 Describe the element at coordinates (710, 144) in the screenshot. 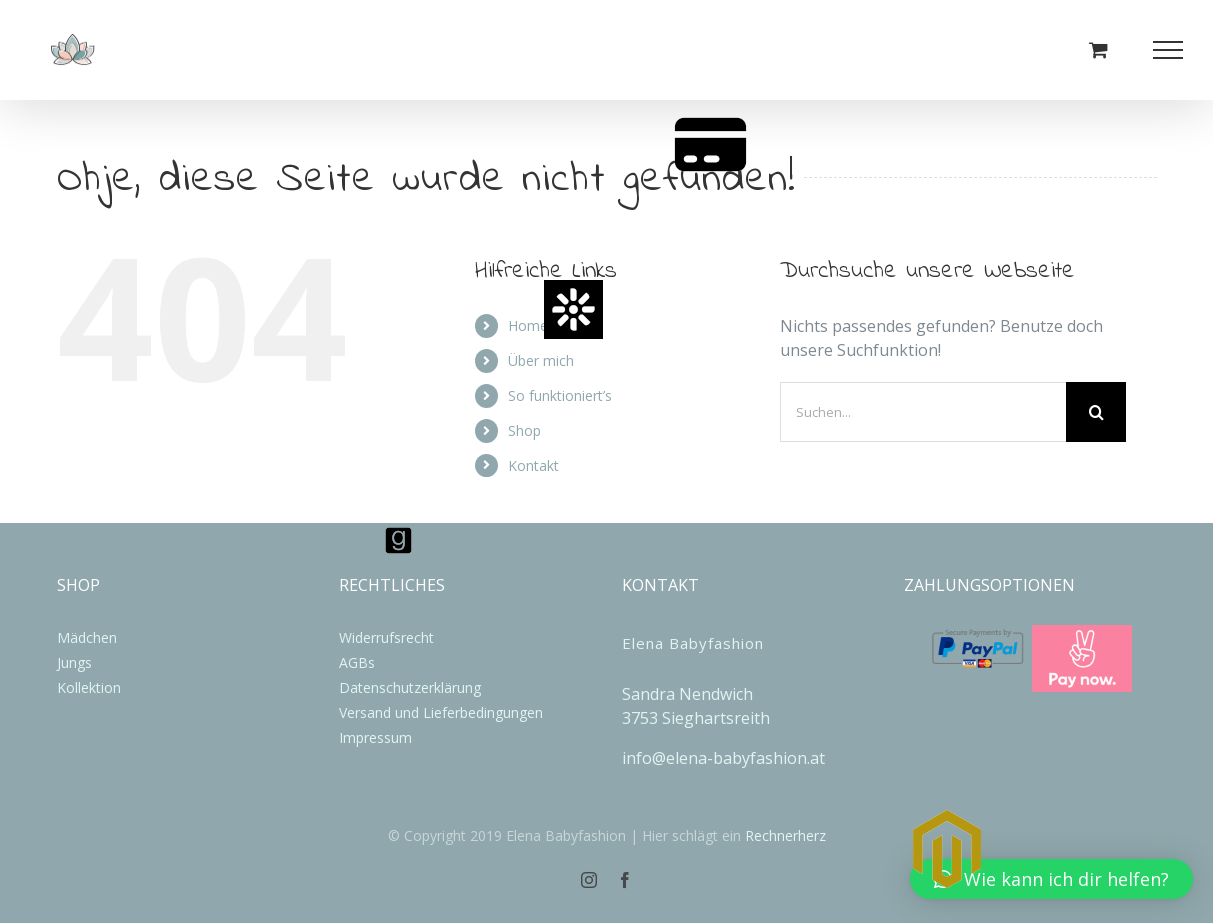

I see `manage your payment methods` at that location.